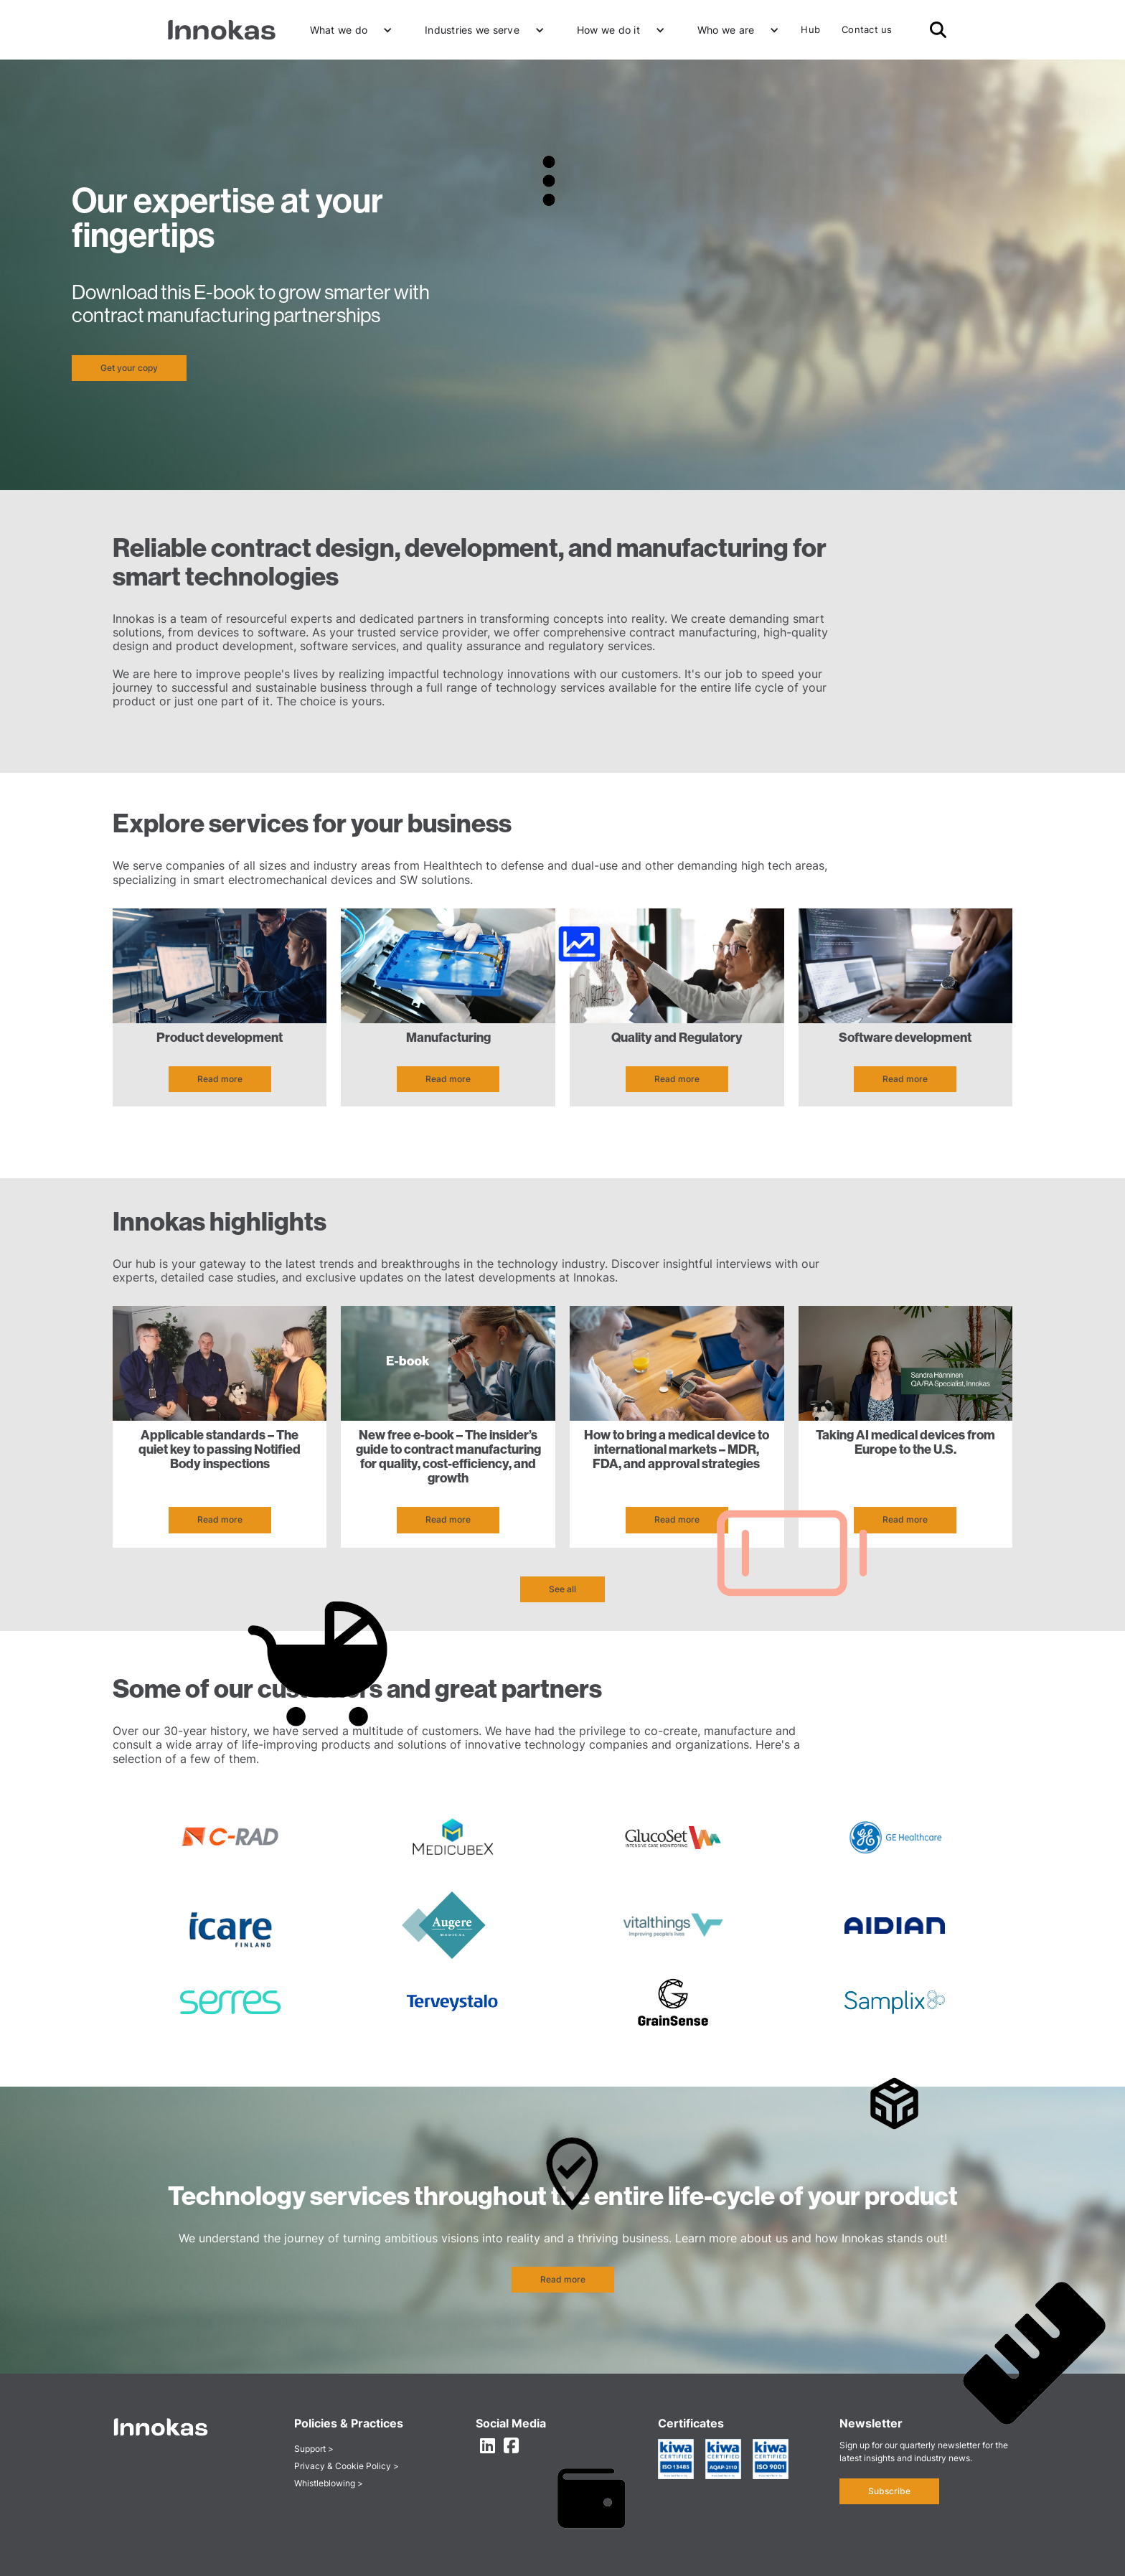  What do you see at coordinates (549, 181) in the screenshot?
I see `access more options or actions` at bounding box center [549, 181].